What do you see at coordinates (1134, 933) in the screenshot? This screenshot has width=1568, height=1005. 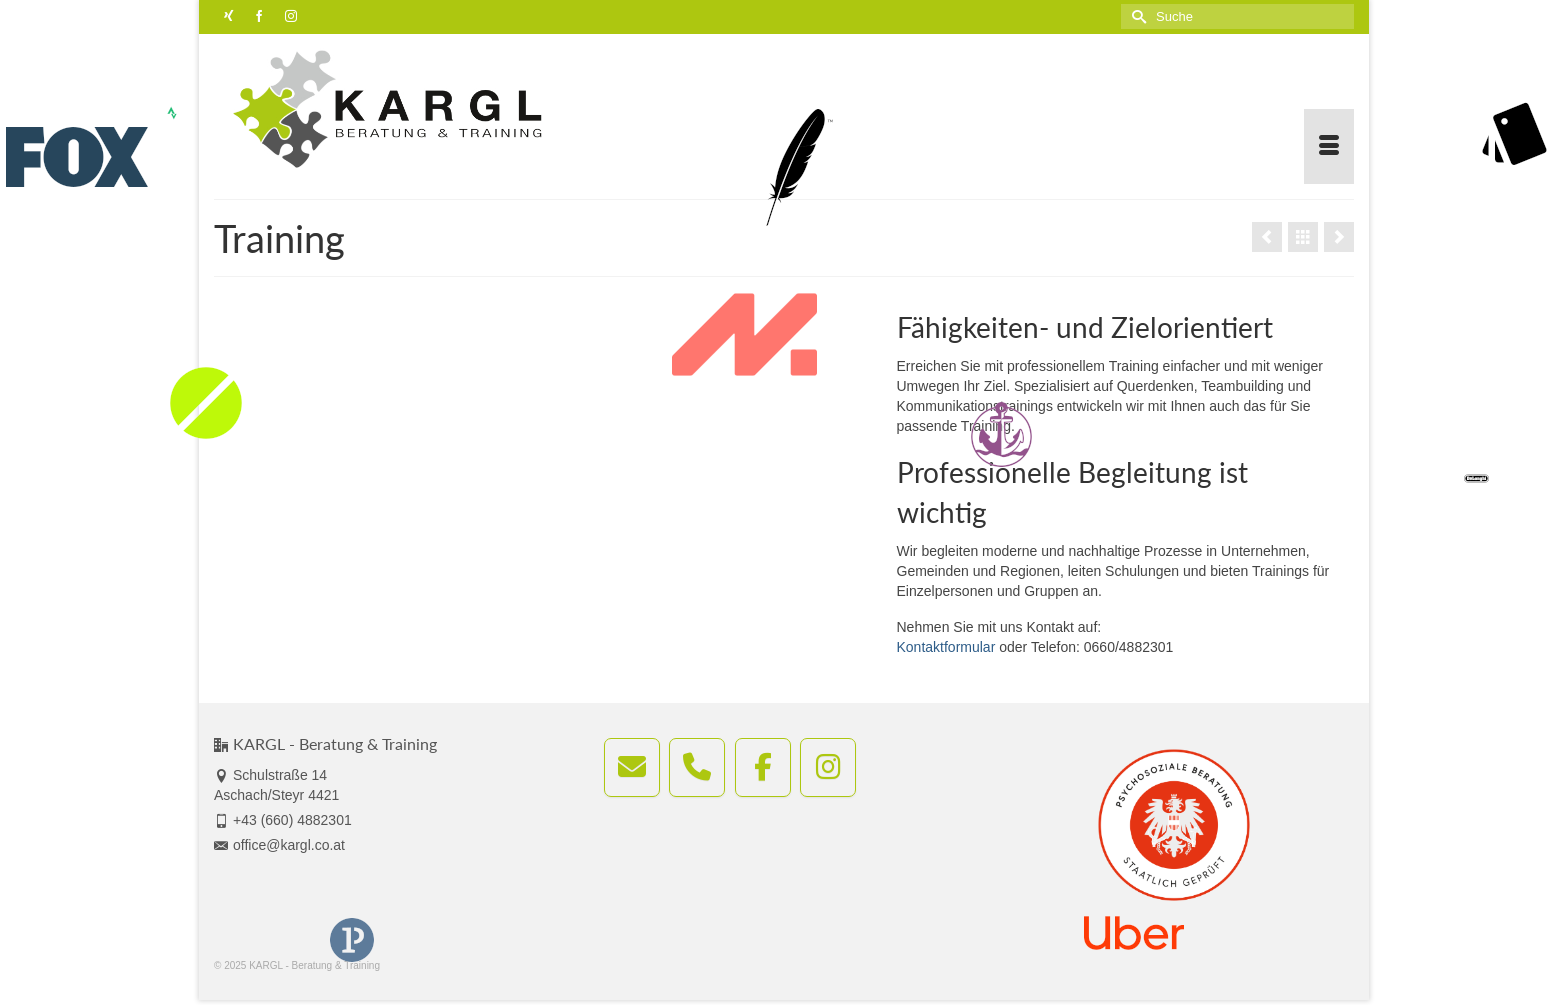 I see `open the Uber app` at bounding box center [1134, 933].